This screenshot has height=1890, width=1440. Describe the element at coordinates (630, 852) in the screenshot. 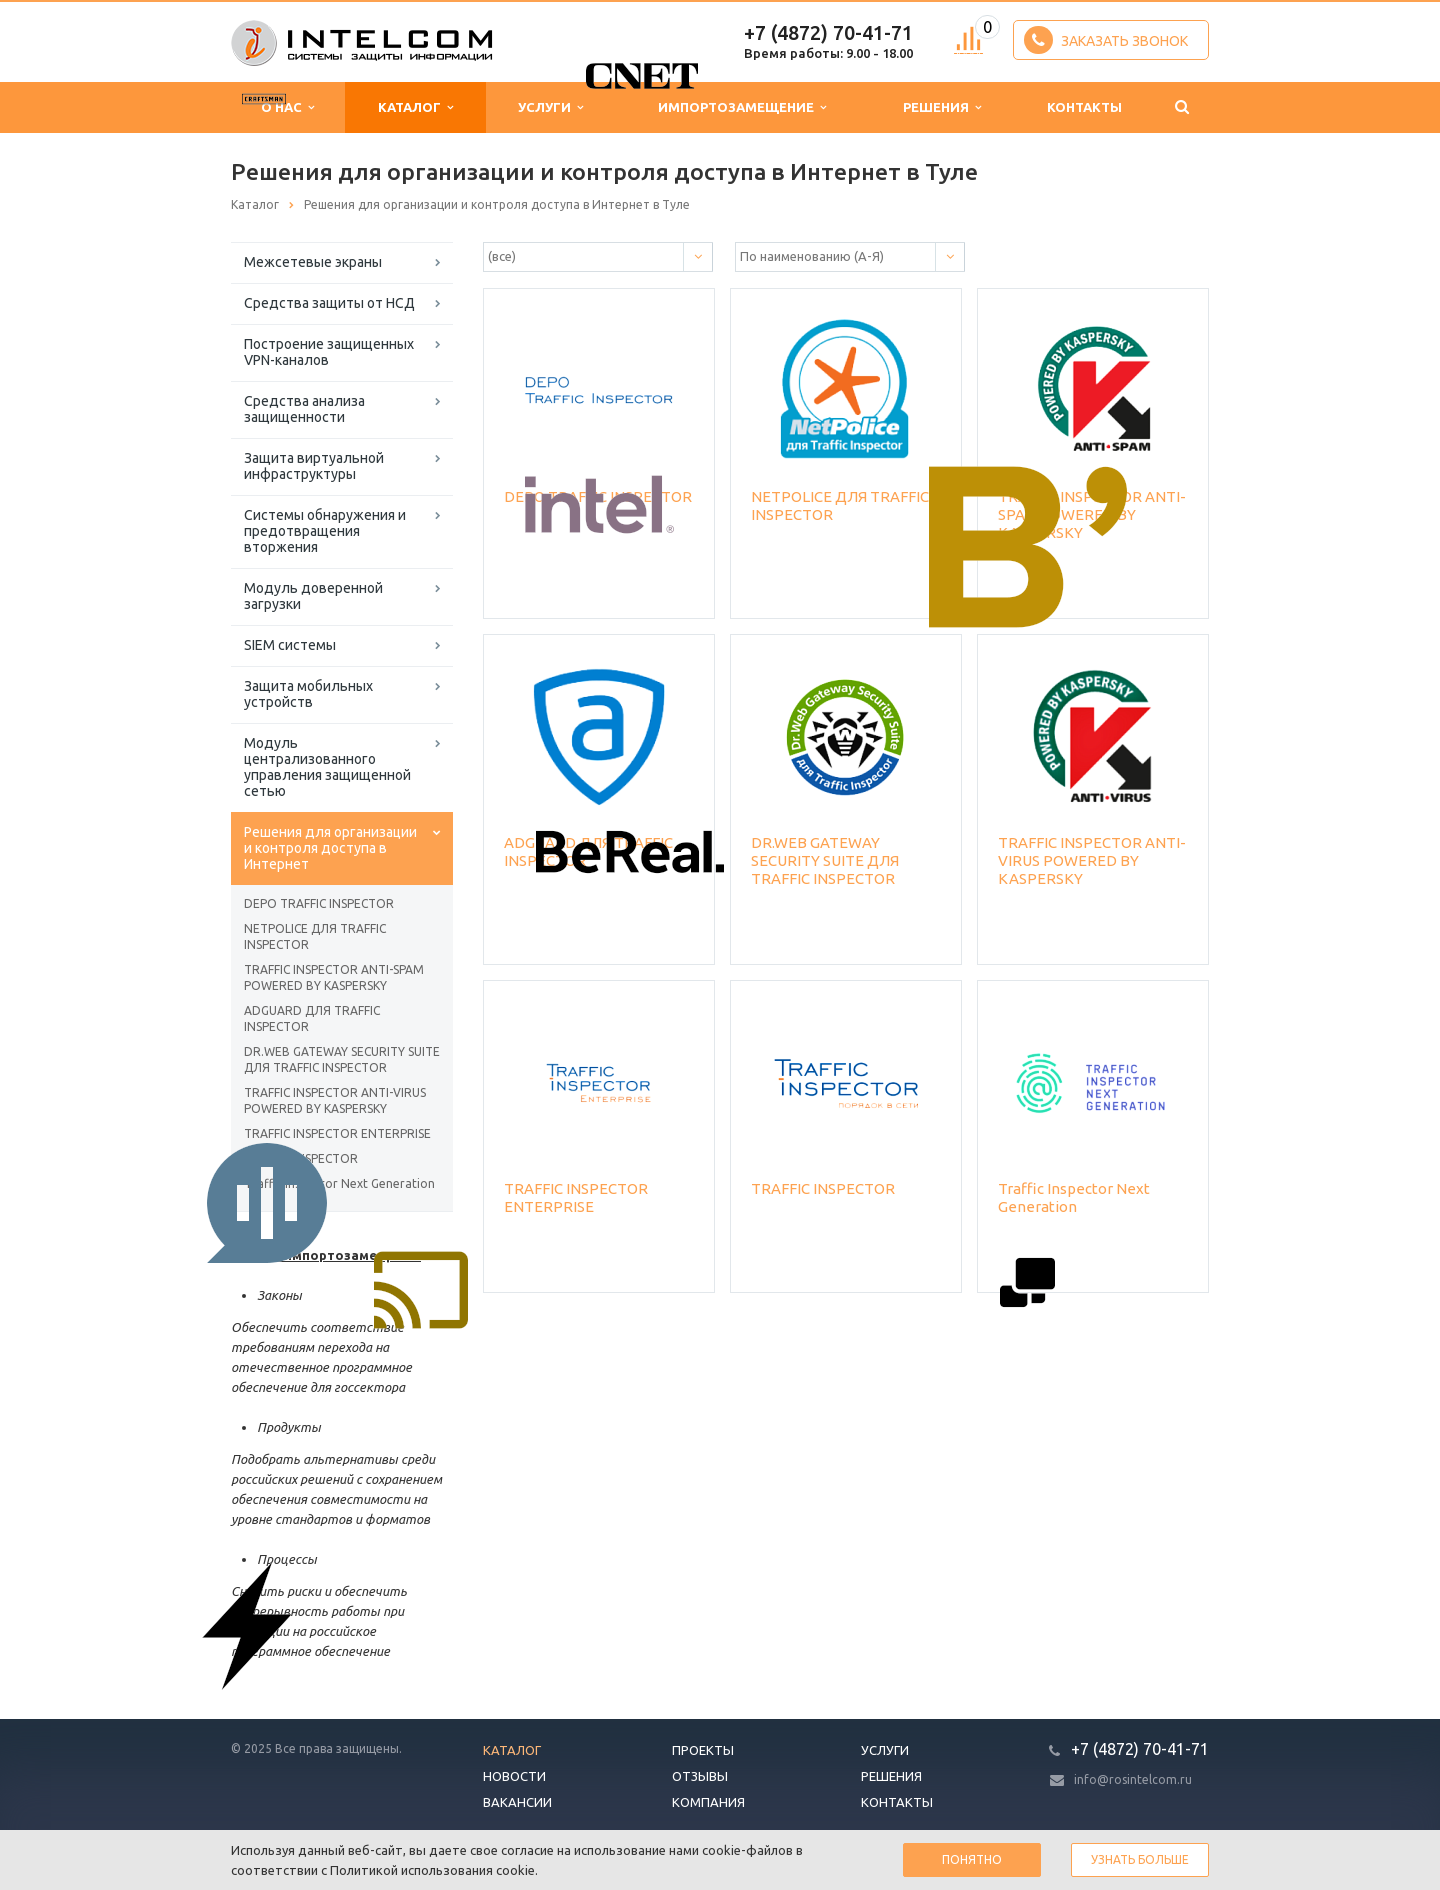

I see `open the BeReal app` at that location.